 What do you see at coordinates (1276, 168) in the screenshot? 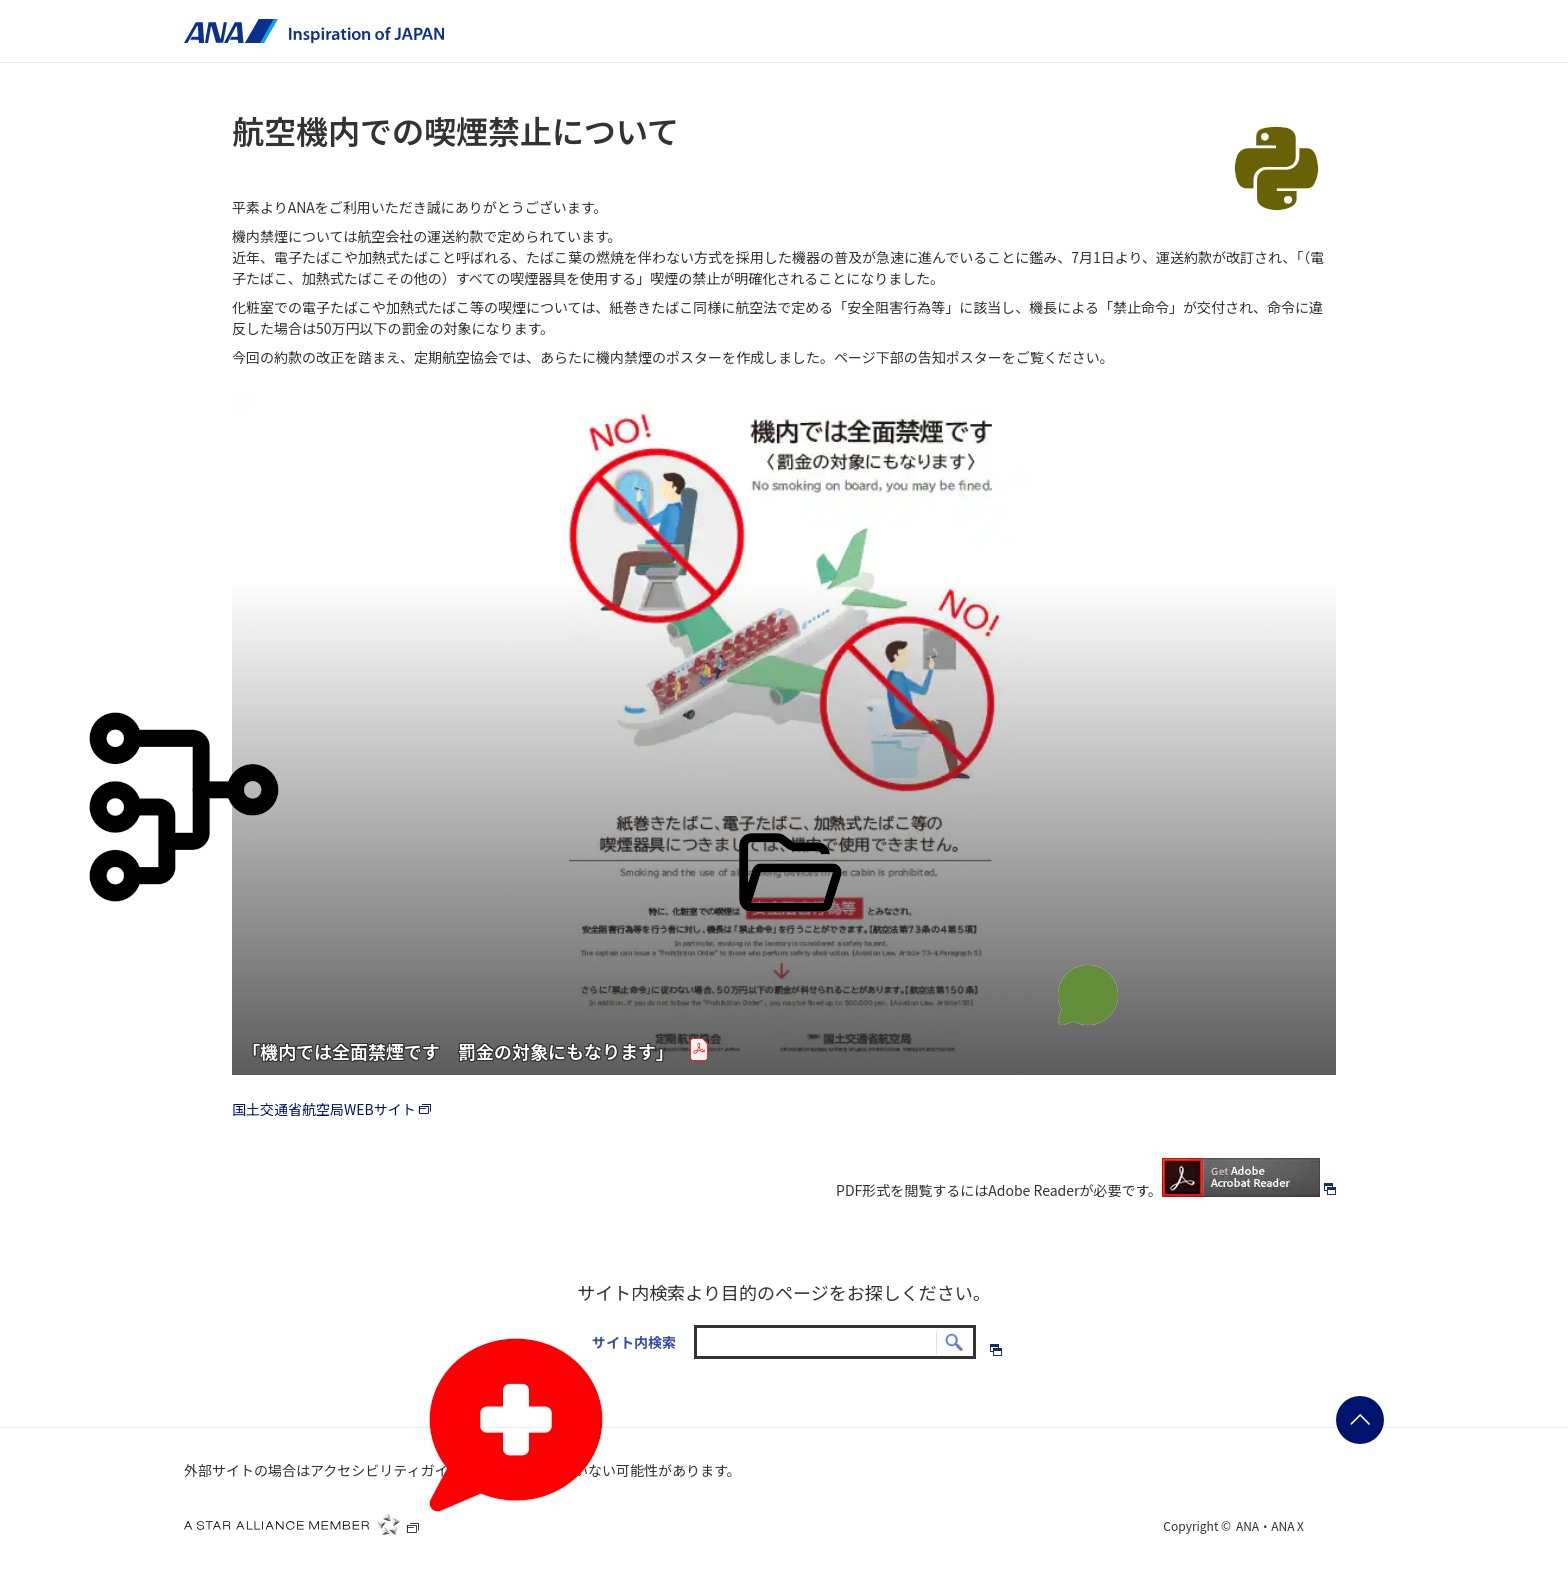
I see `python programming language logo` at bounding box center [1276, 168].